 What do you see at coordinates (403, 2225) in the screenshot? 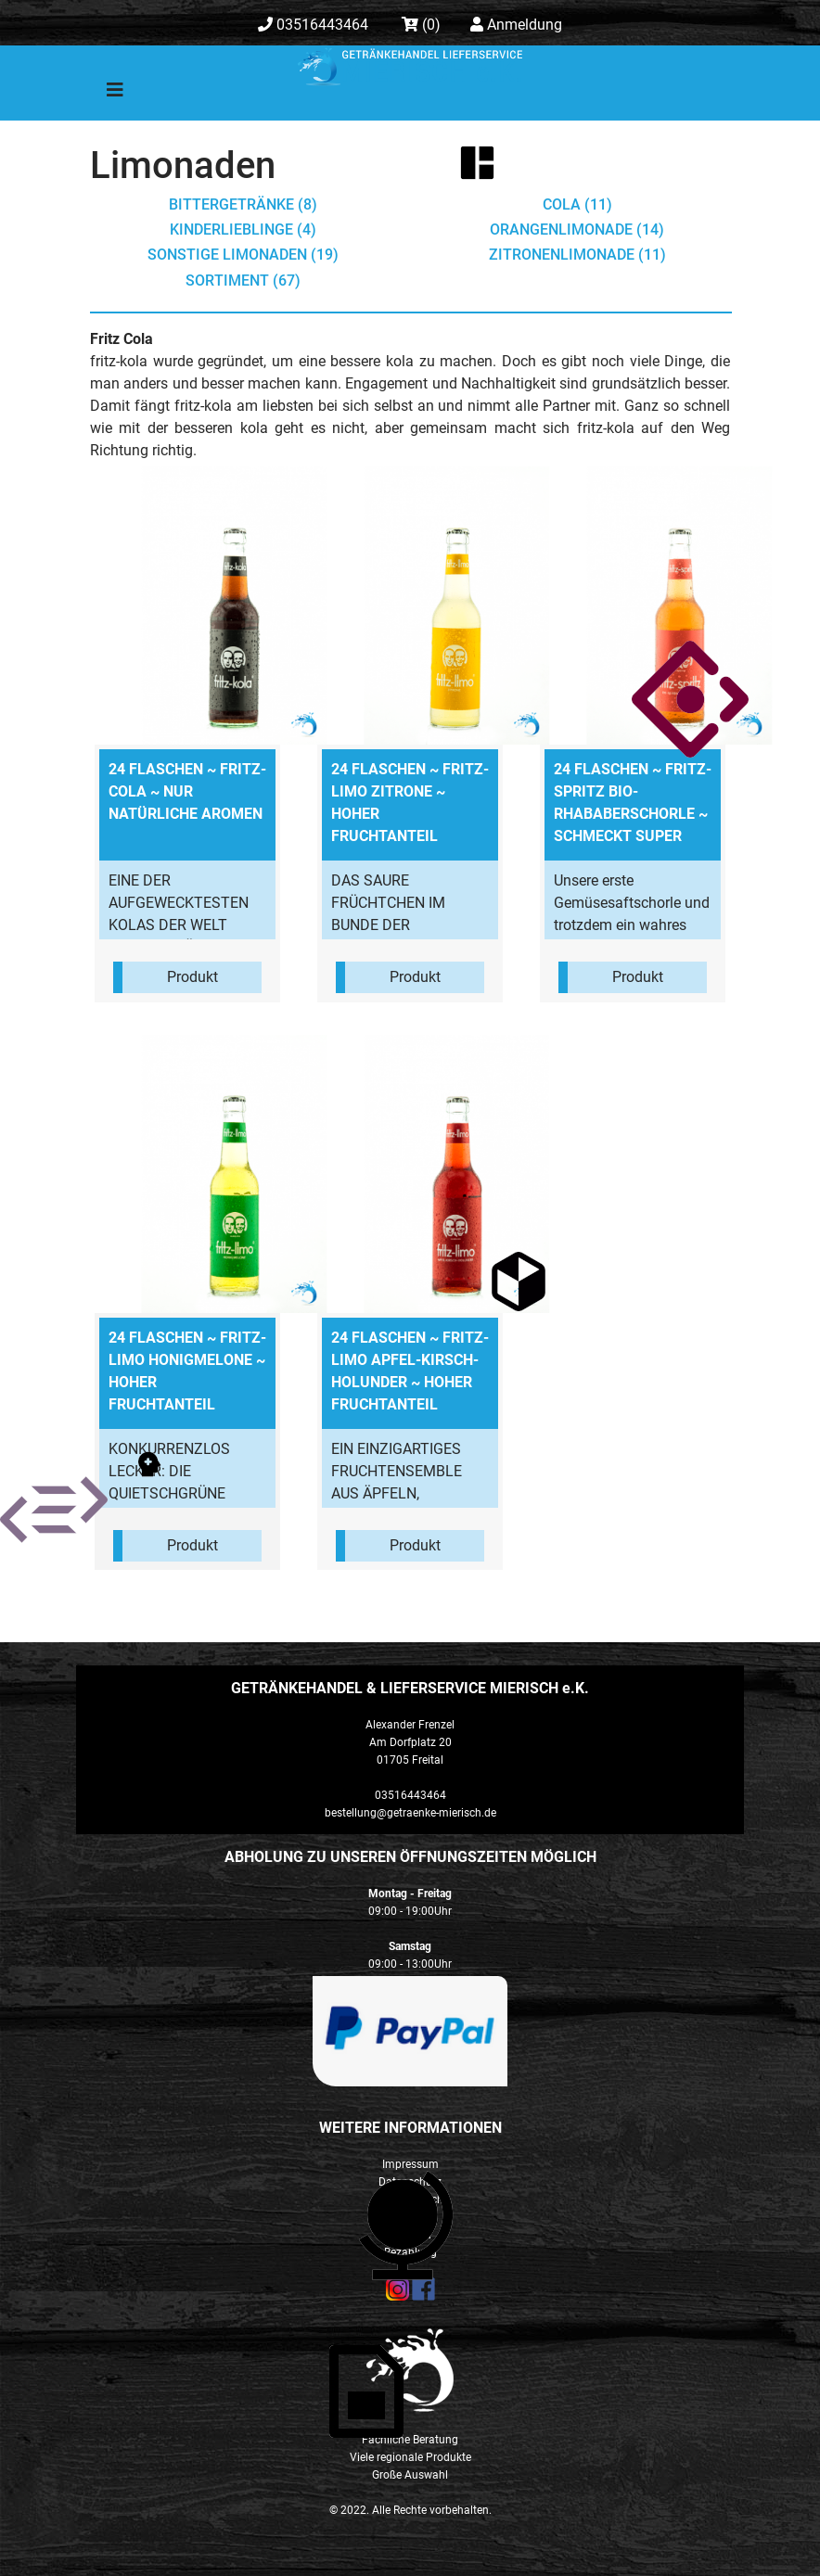
I see `switch to global or international settings` at bounding box center [403, 2225].